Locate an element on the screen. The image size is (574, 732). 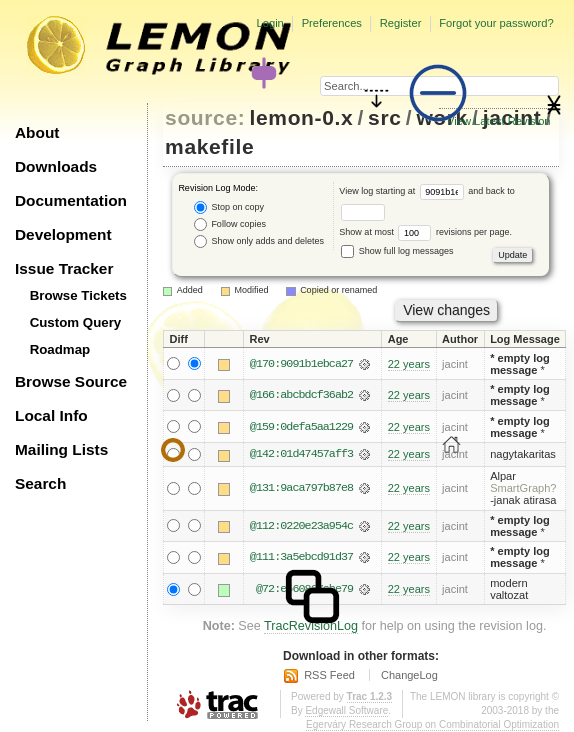
indicates an unread notification or new item is located at coordinates (173, 450).